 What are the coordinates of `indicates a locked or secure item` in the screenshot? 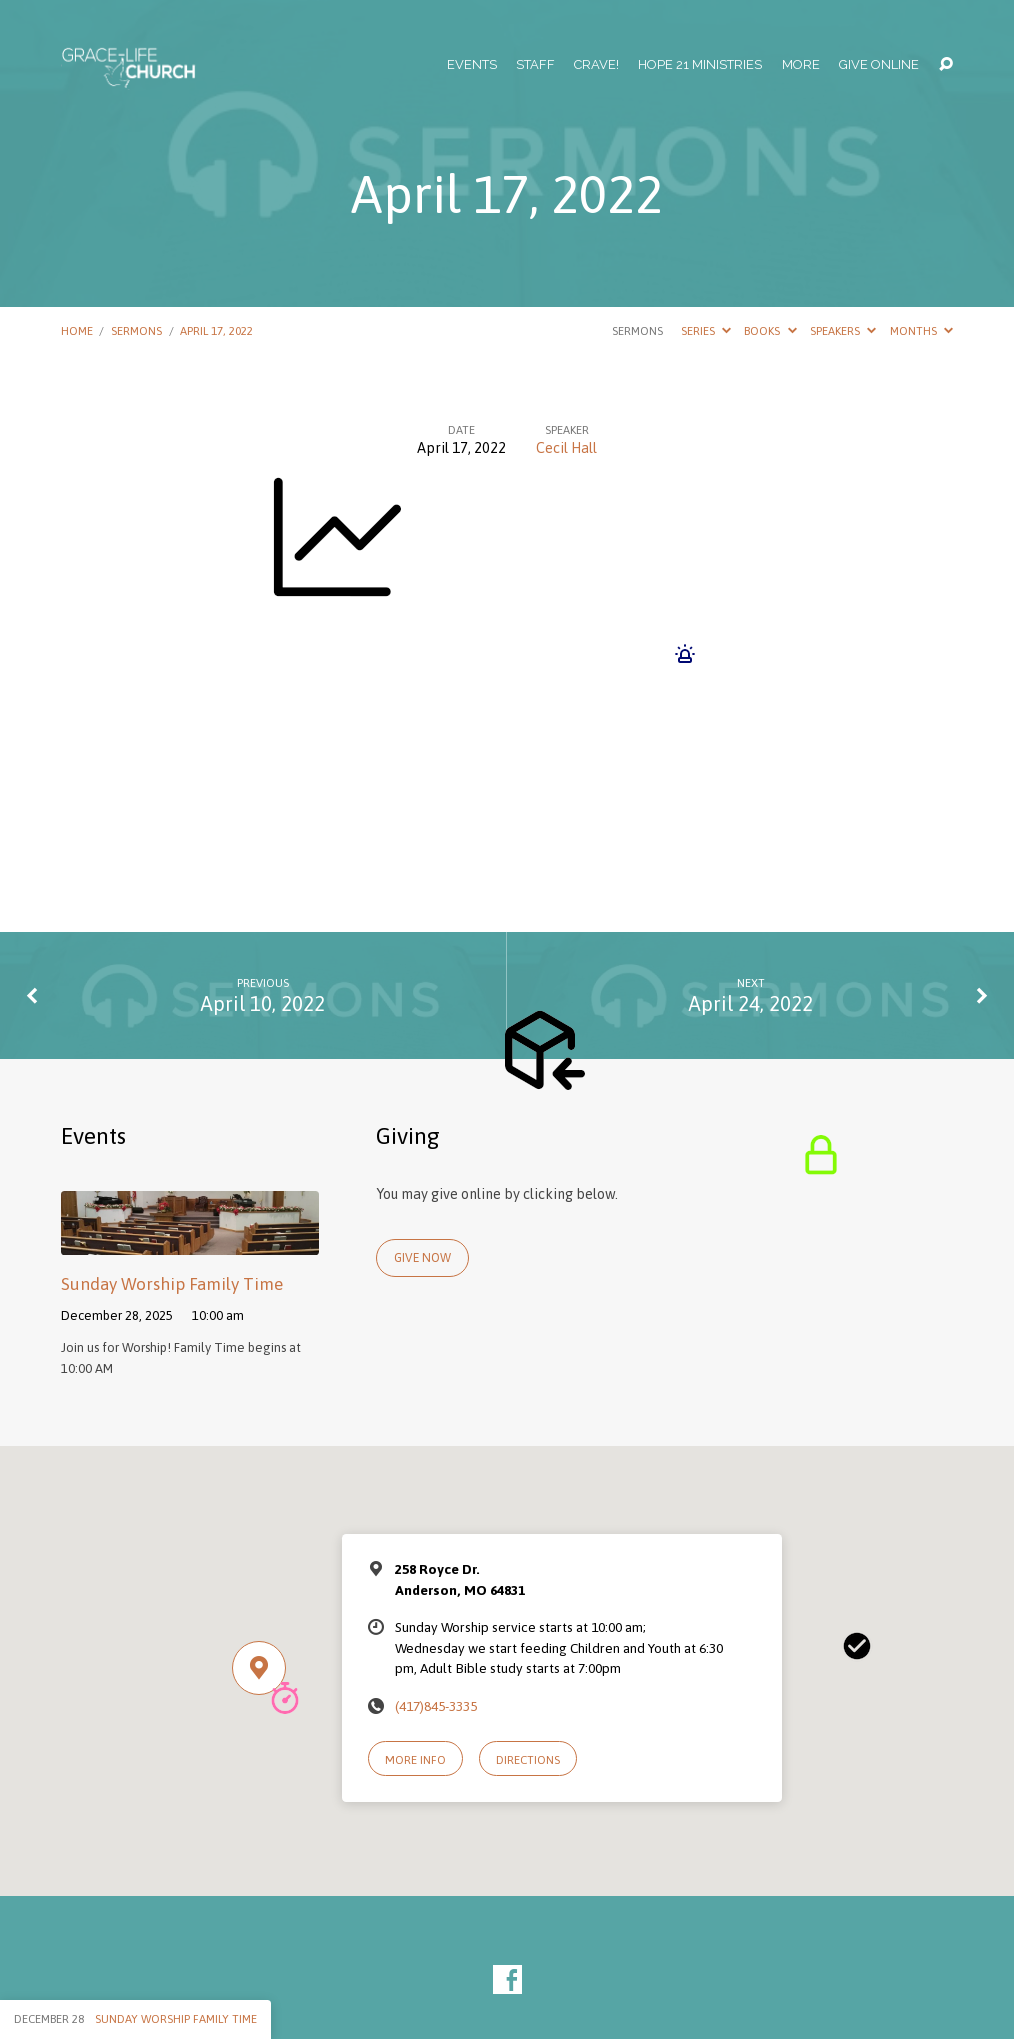 It's located at (821, 1156).